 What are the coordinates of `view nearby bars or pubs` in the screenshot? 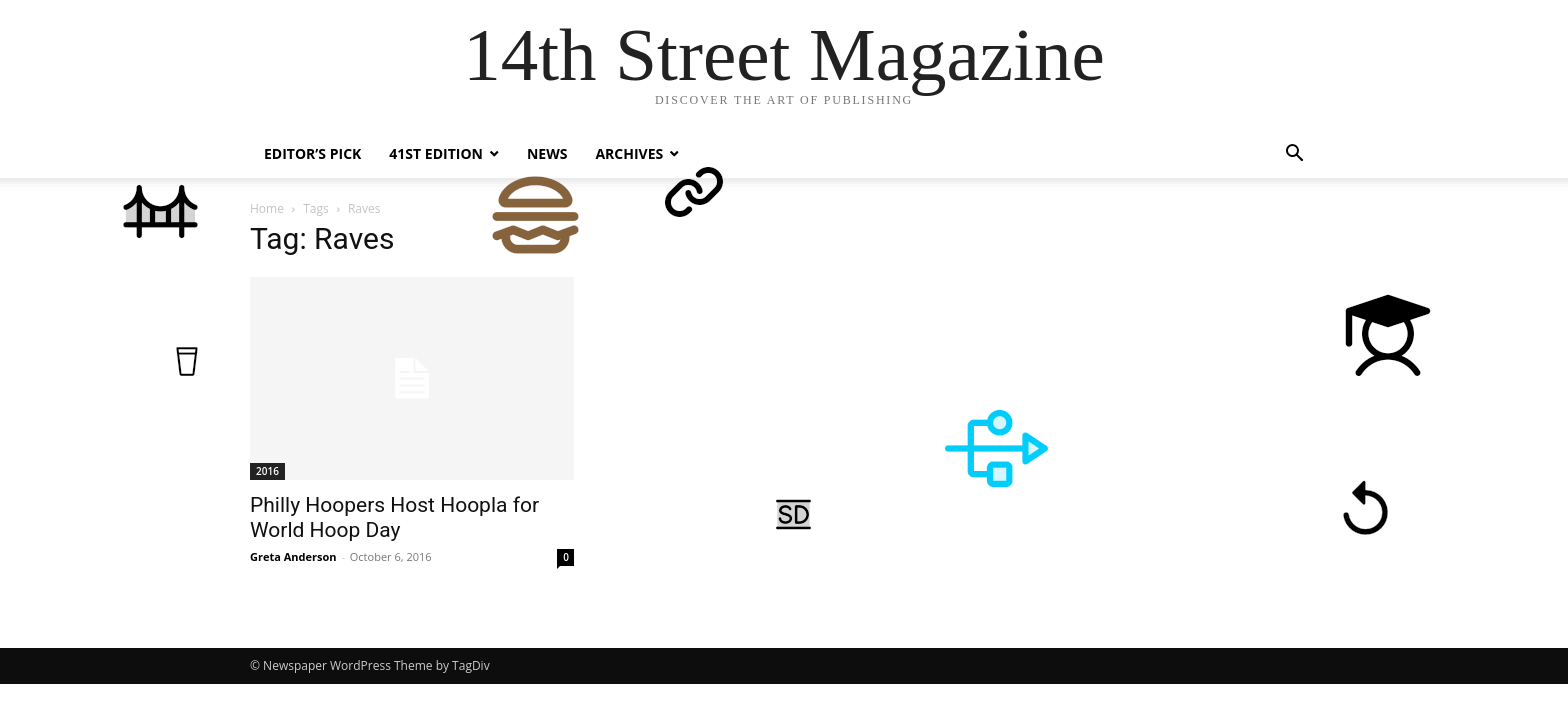 It's located at (187, 361).